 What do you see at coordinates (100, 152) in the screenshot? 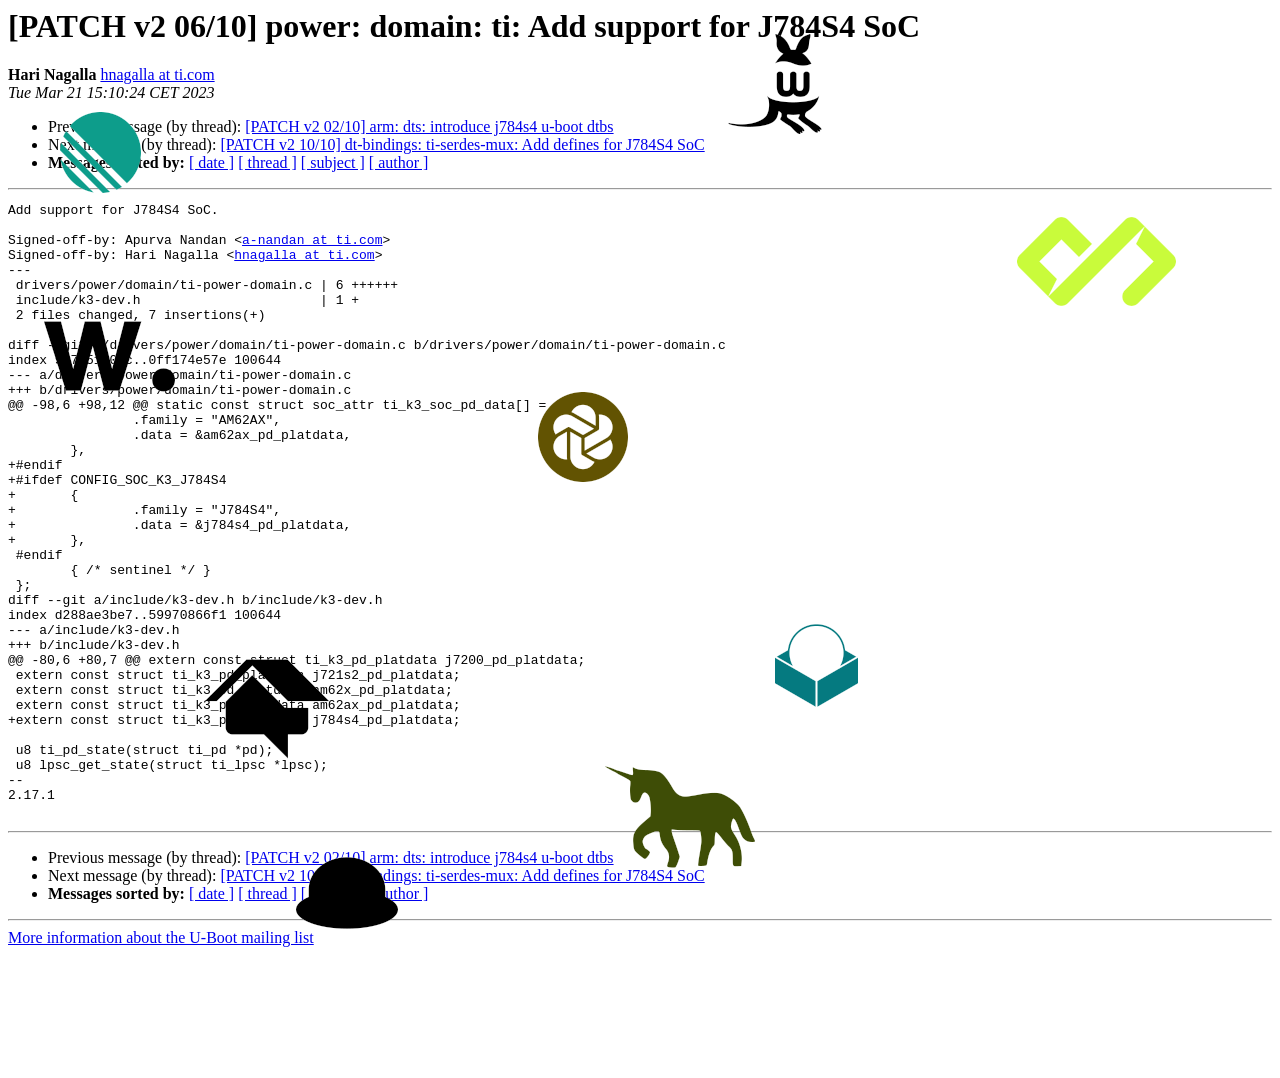
I see `open Linear project management app` at bounding box center [100, 152].